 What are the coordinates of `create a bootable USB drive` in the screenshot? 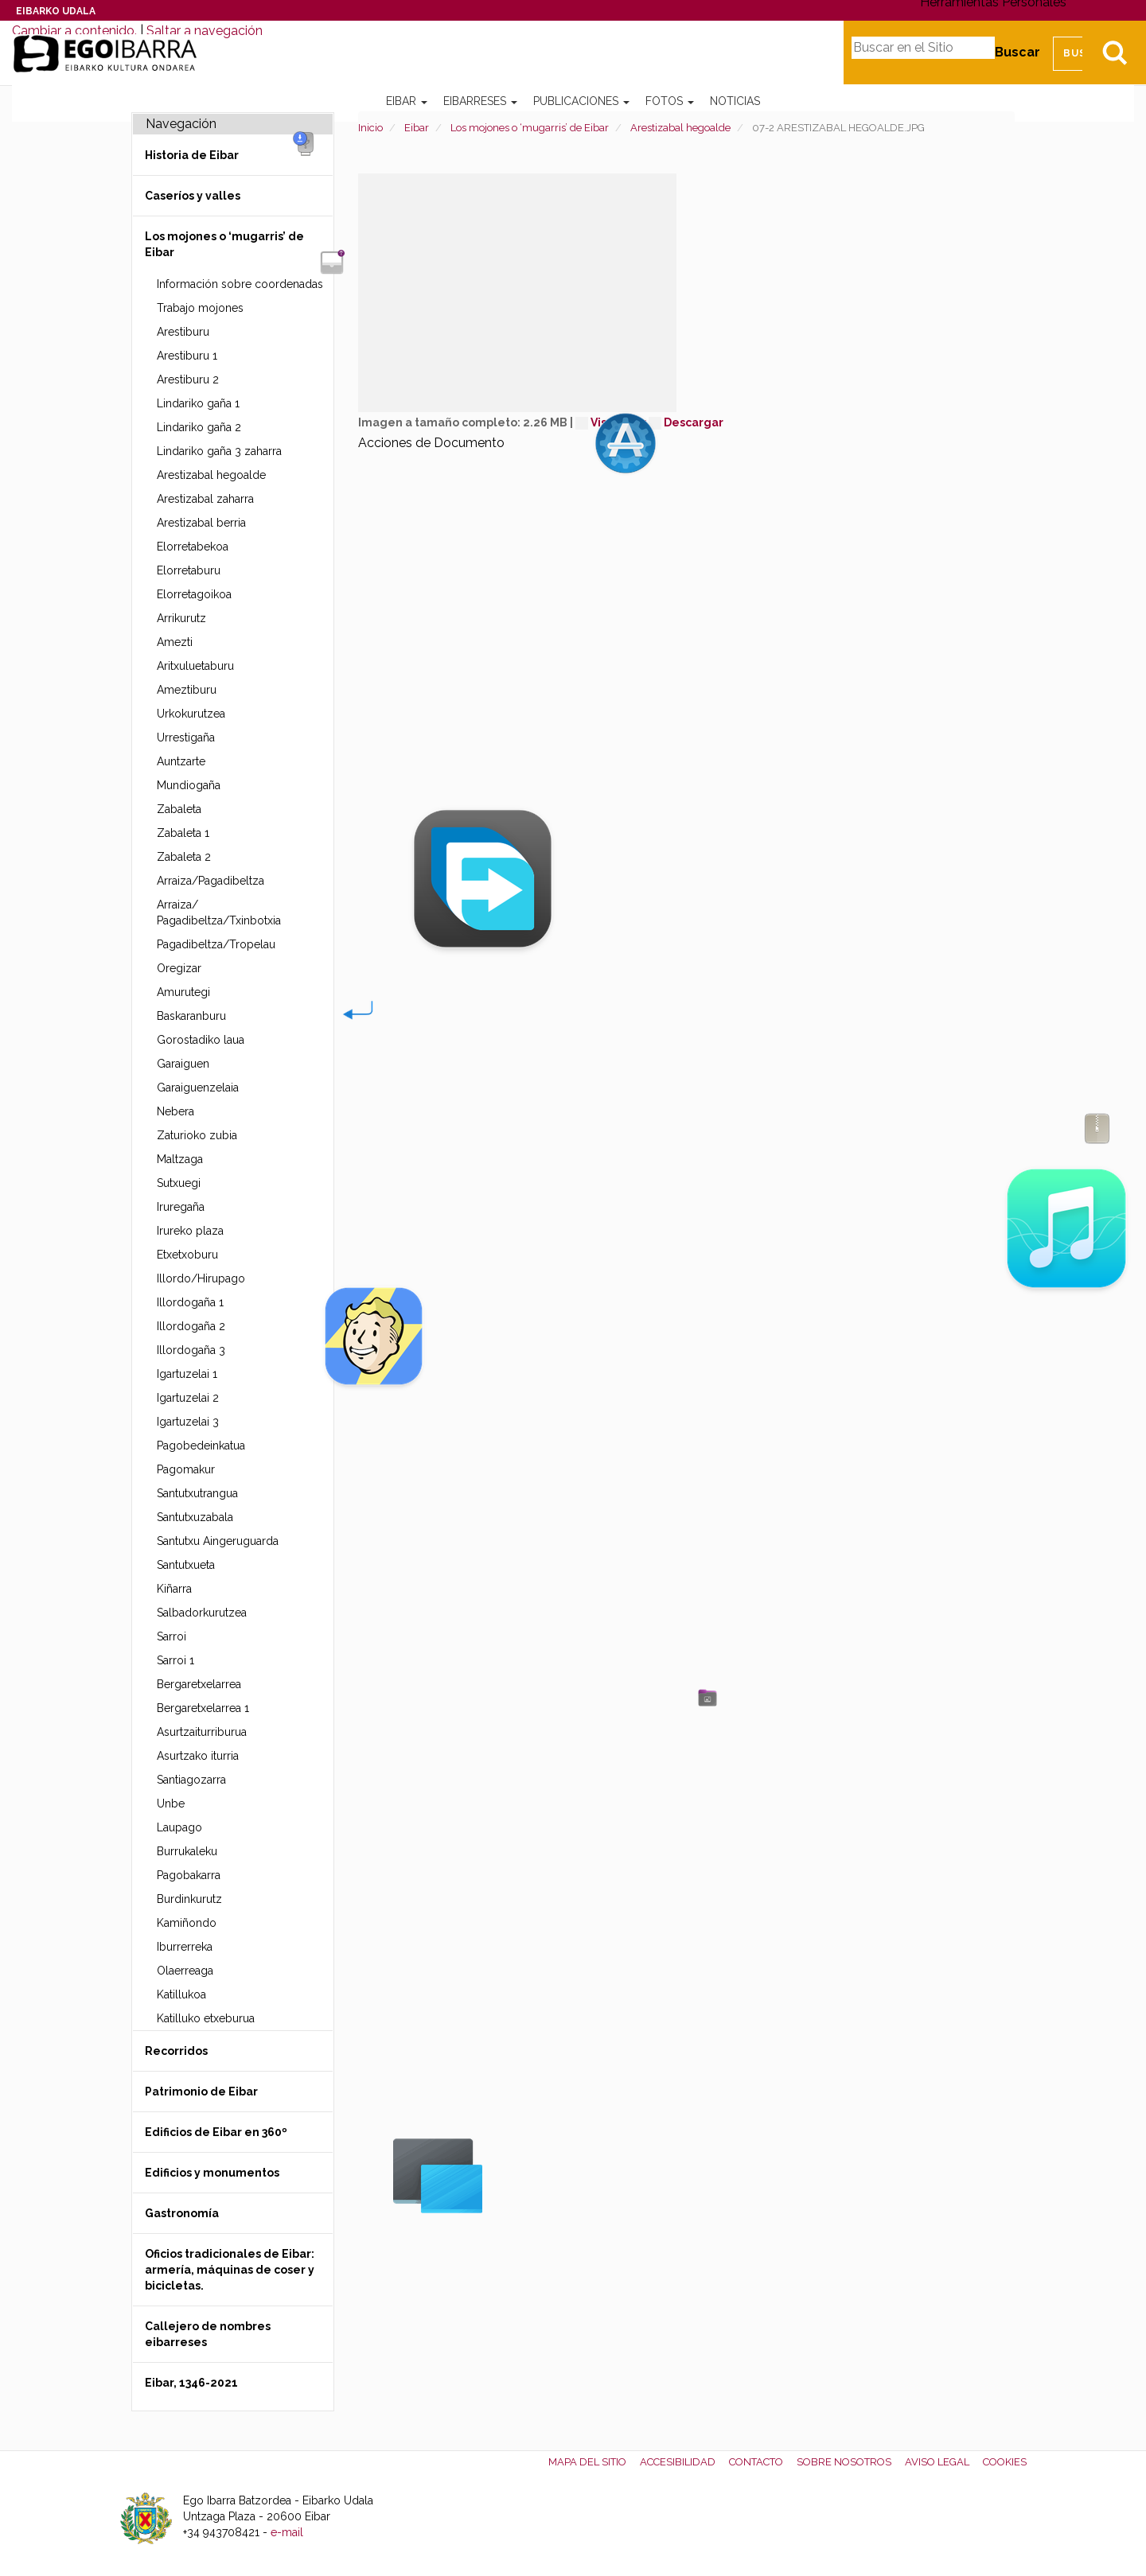 It's located at (306, 144).